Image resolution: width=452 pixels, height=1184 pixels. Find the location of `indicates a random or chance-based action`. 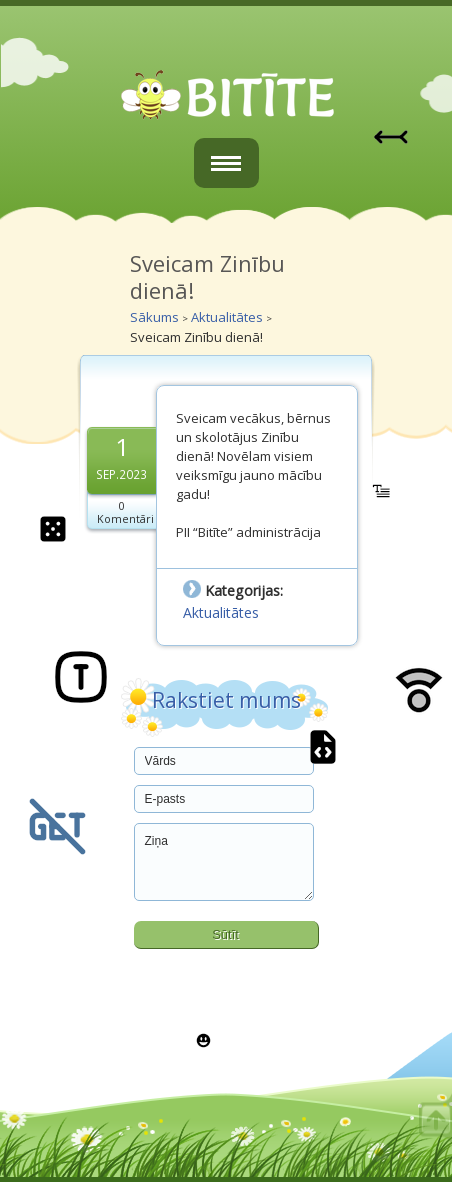

indicates a random or chance-based action is located at coordinates (53, 529).